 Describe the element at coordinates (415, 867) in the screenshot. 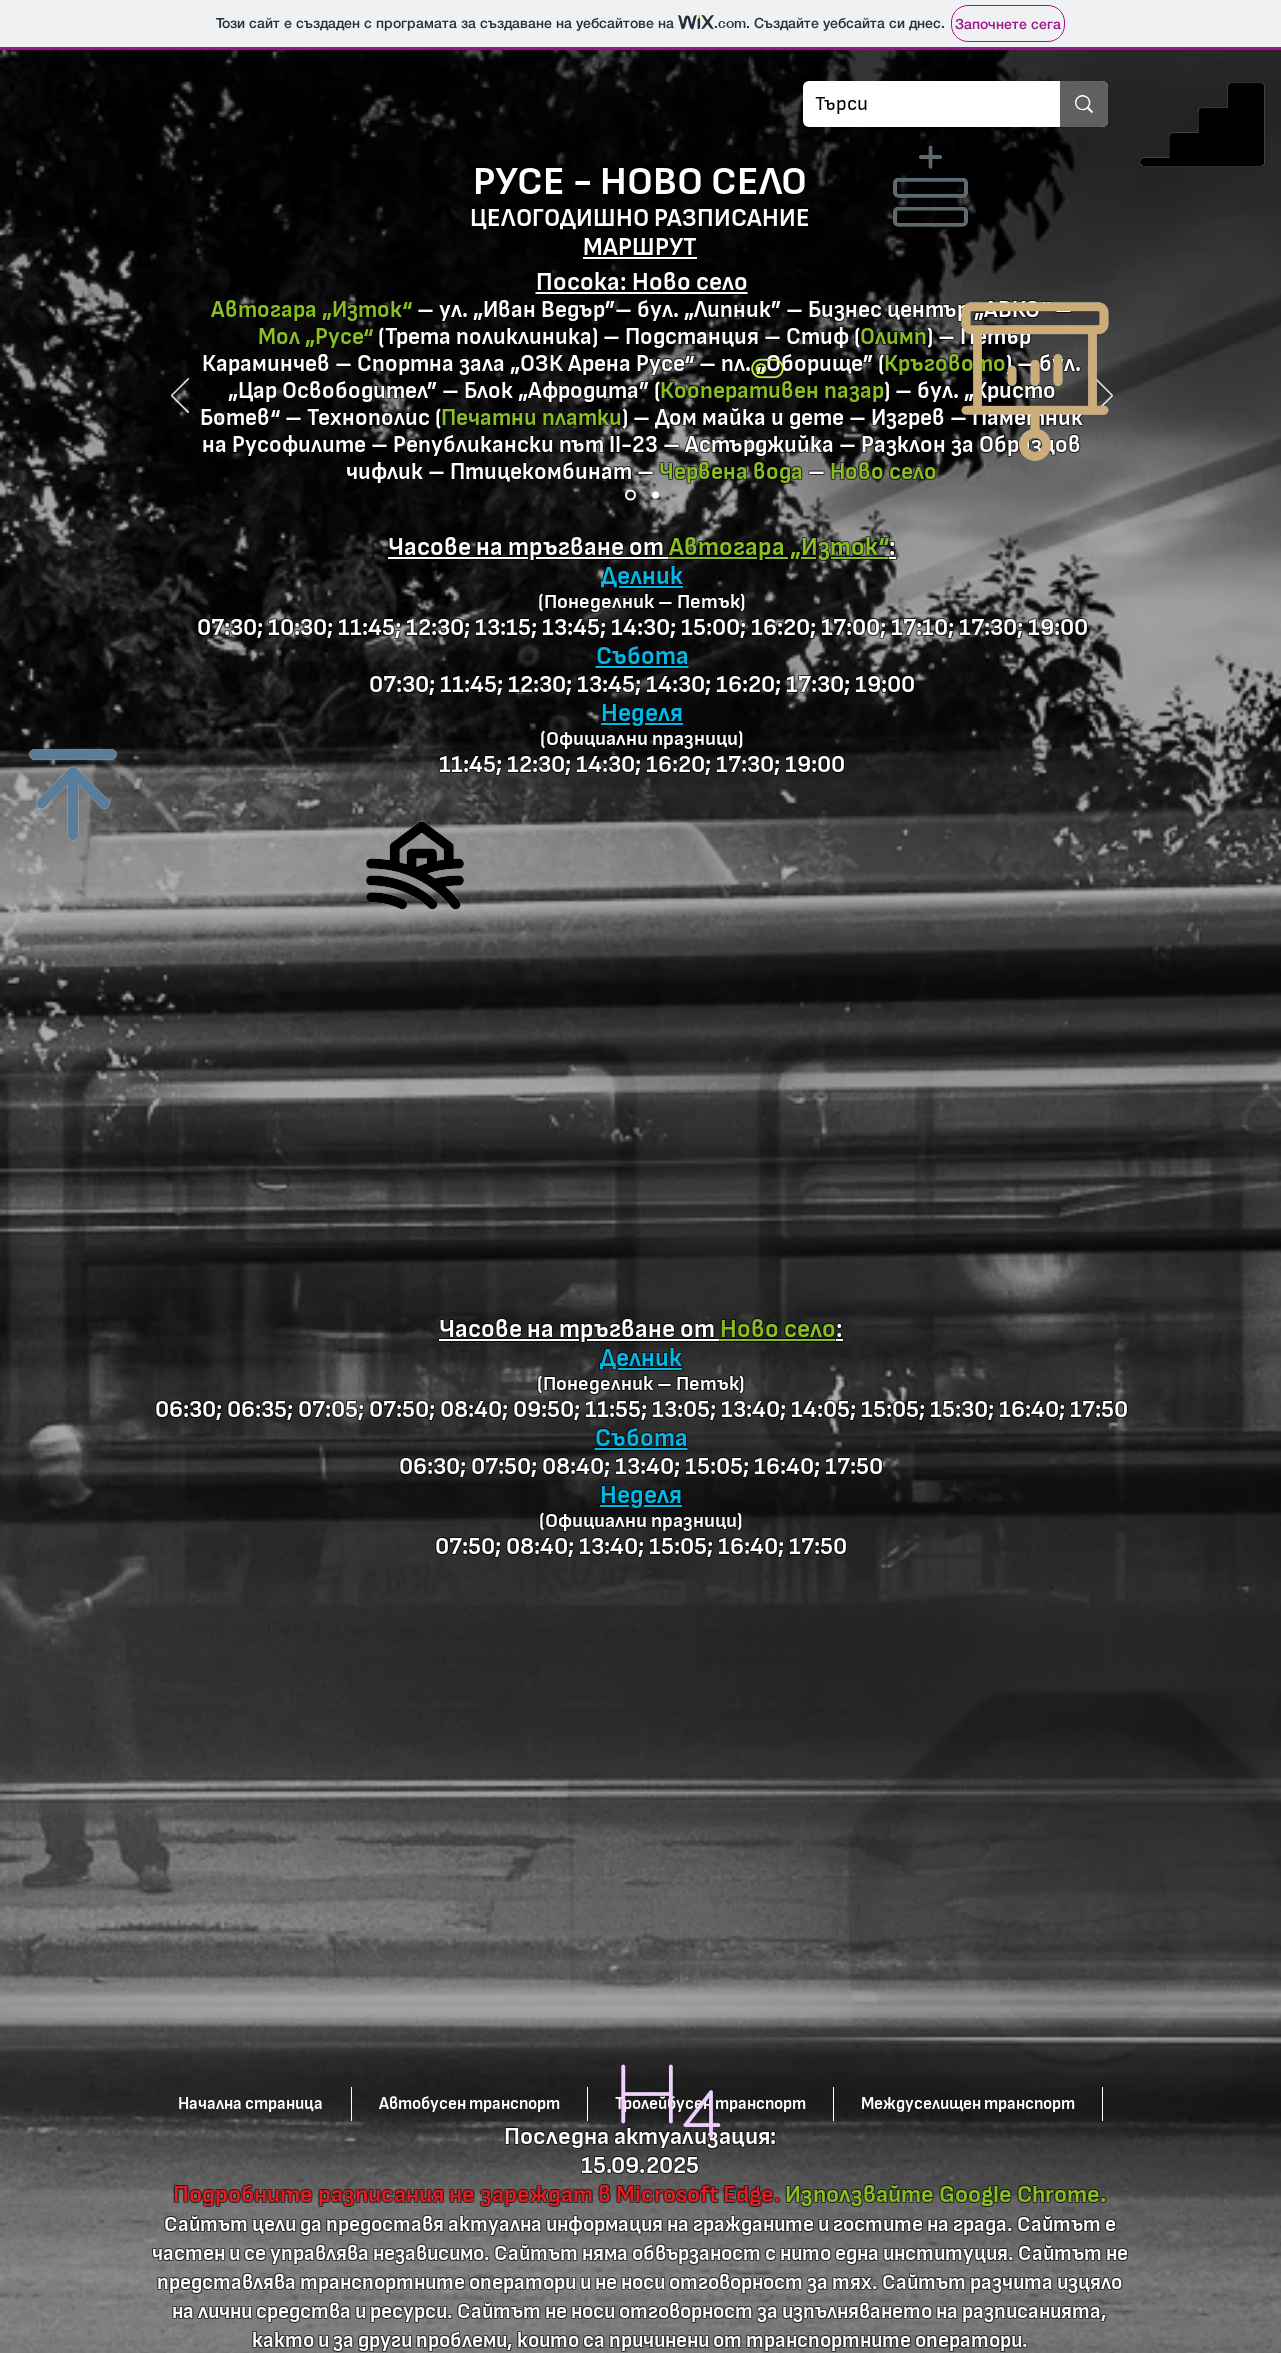

I see `access farm or agricultural settings` at that location.